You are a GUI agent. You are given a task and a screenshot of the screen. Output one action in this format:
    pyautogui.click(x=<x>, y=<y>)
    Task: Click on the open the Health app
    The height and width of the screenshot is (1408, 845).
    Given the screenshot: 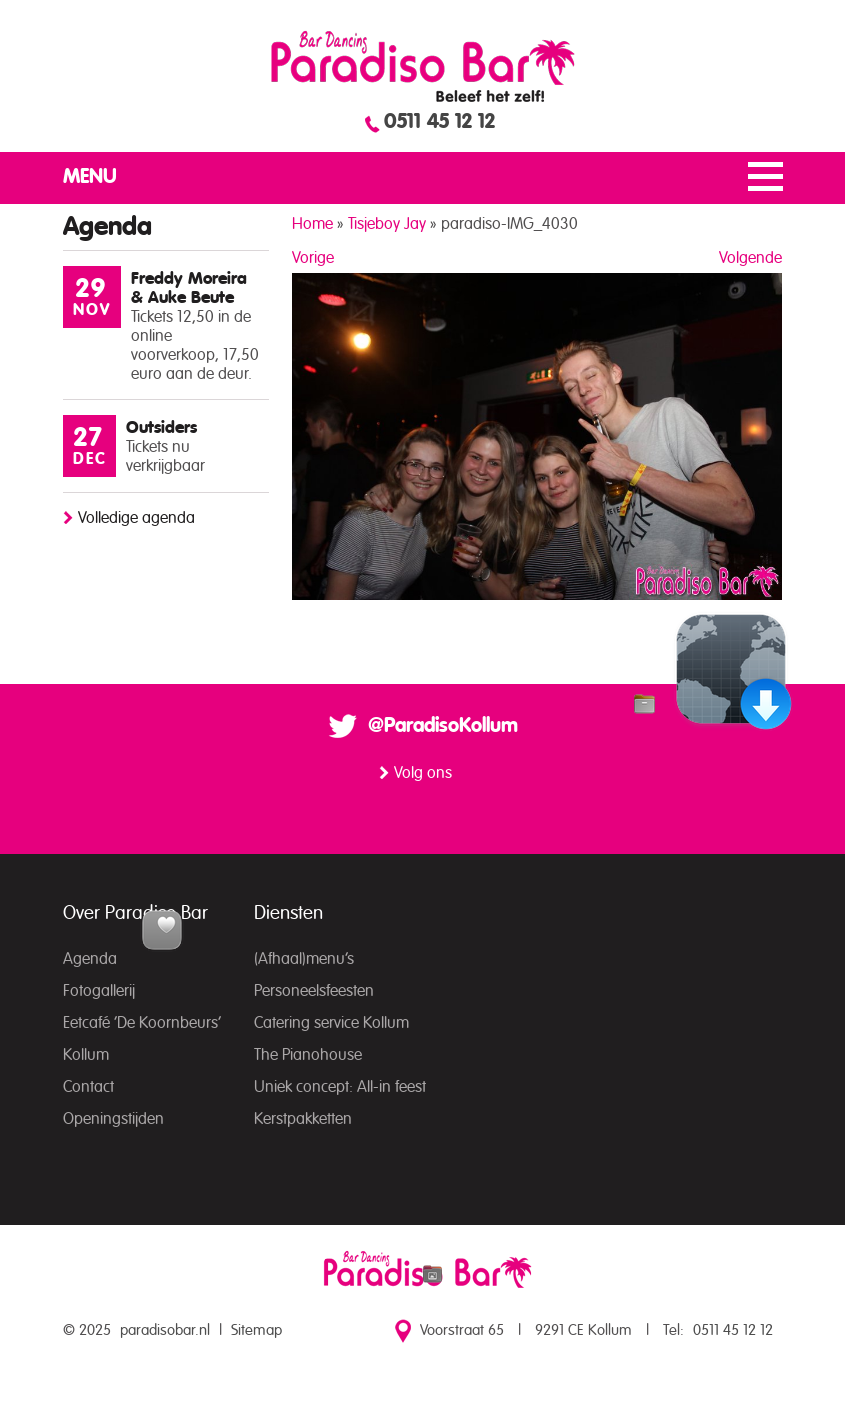 What is the action you would take?
    pyautogui.click(x=162, y=930)
    